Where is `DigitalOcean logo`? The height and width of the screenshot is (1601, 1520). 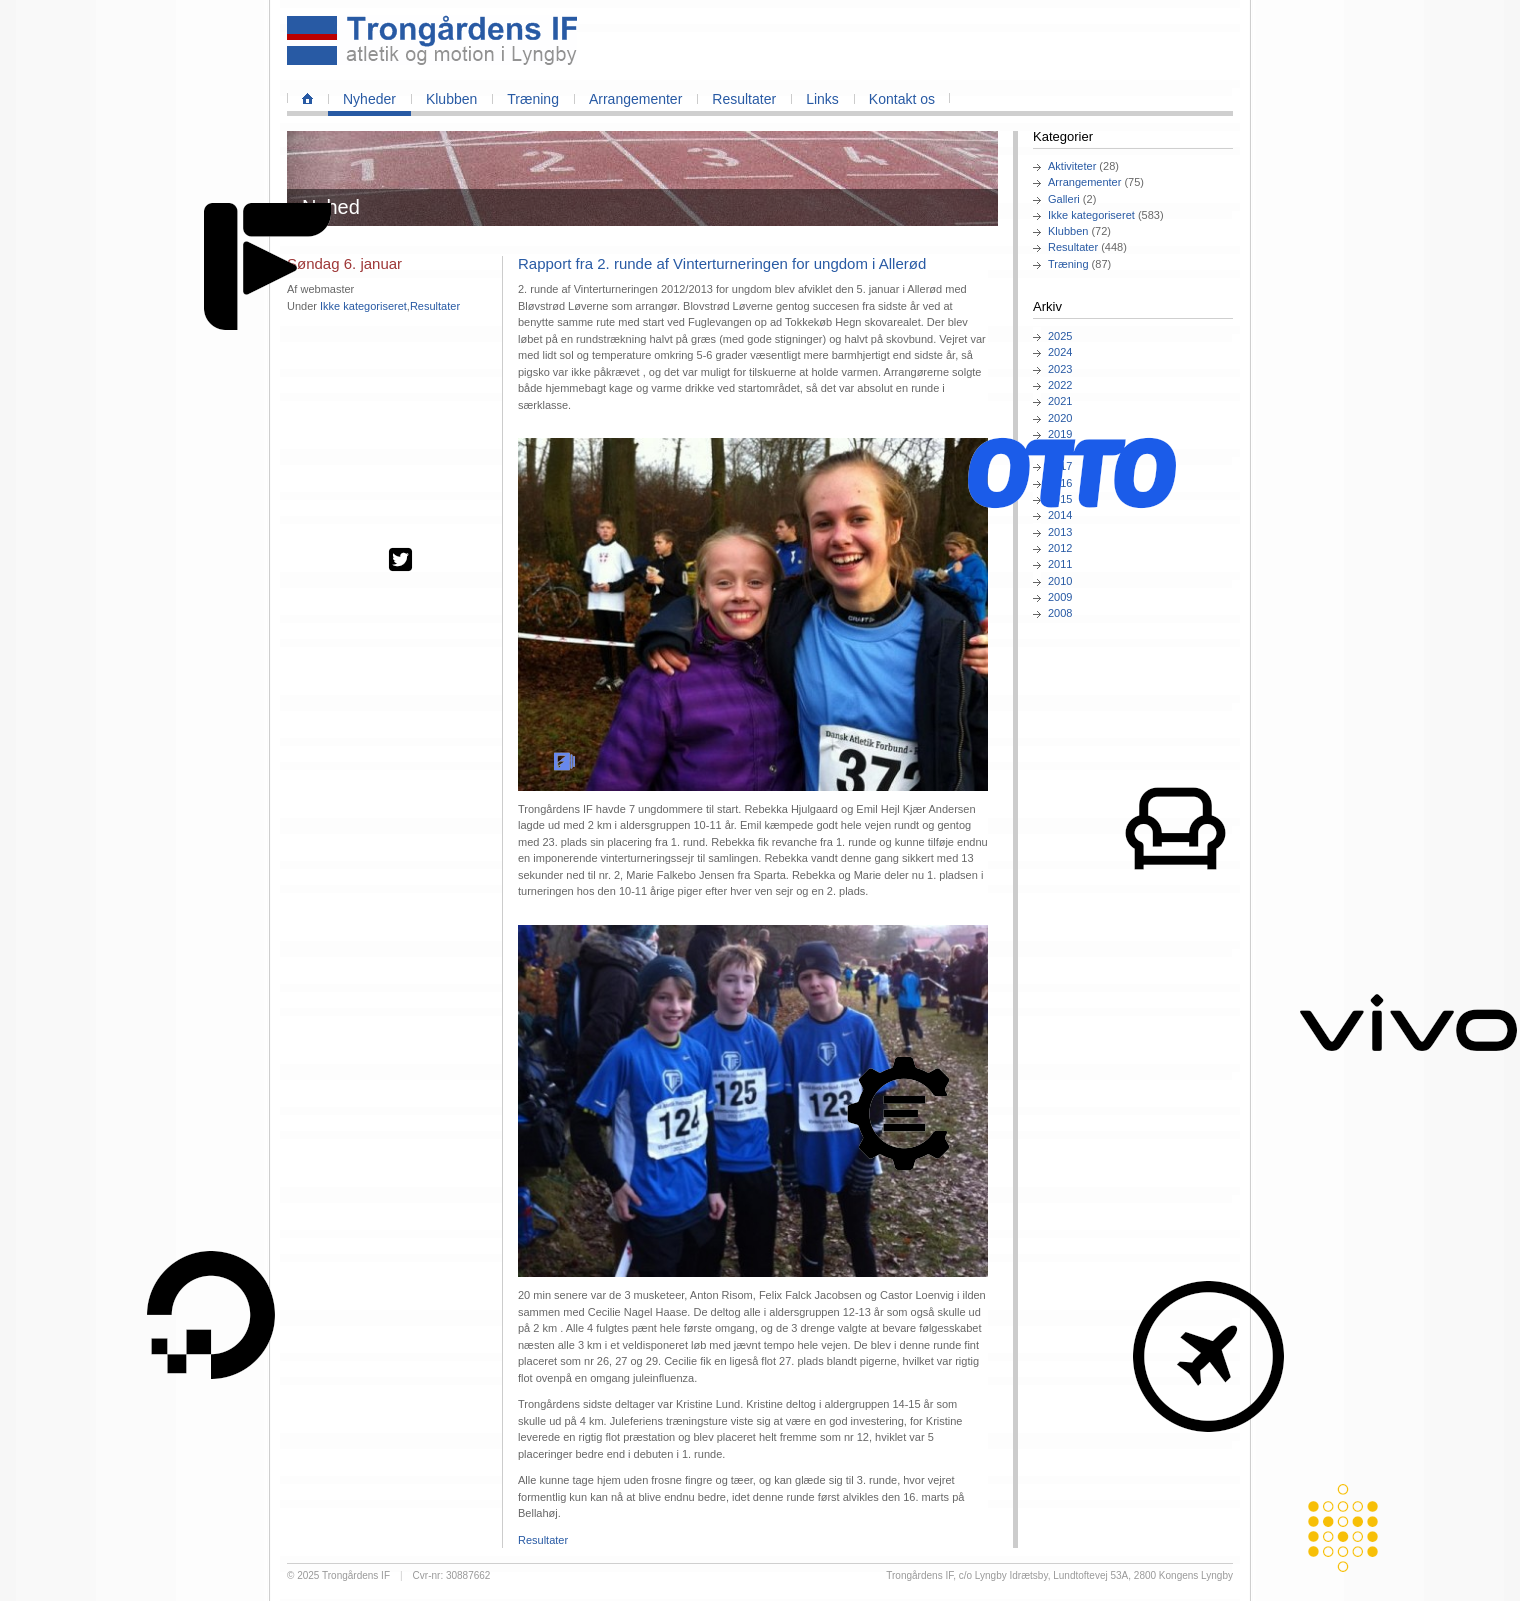
DigitalOcean logo is located at coordinates (211, 1315).